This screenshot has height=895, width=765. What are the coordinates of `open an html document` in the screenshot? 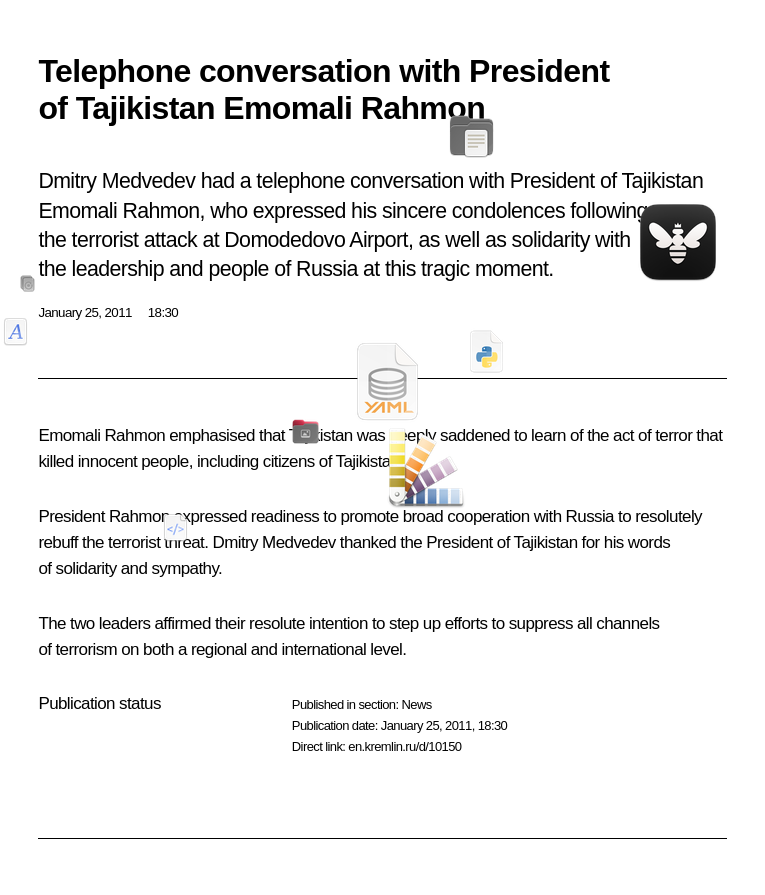 It's located at (175, 527).